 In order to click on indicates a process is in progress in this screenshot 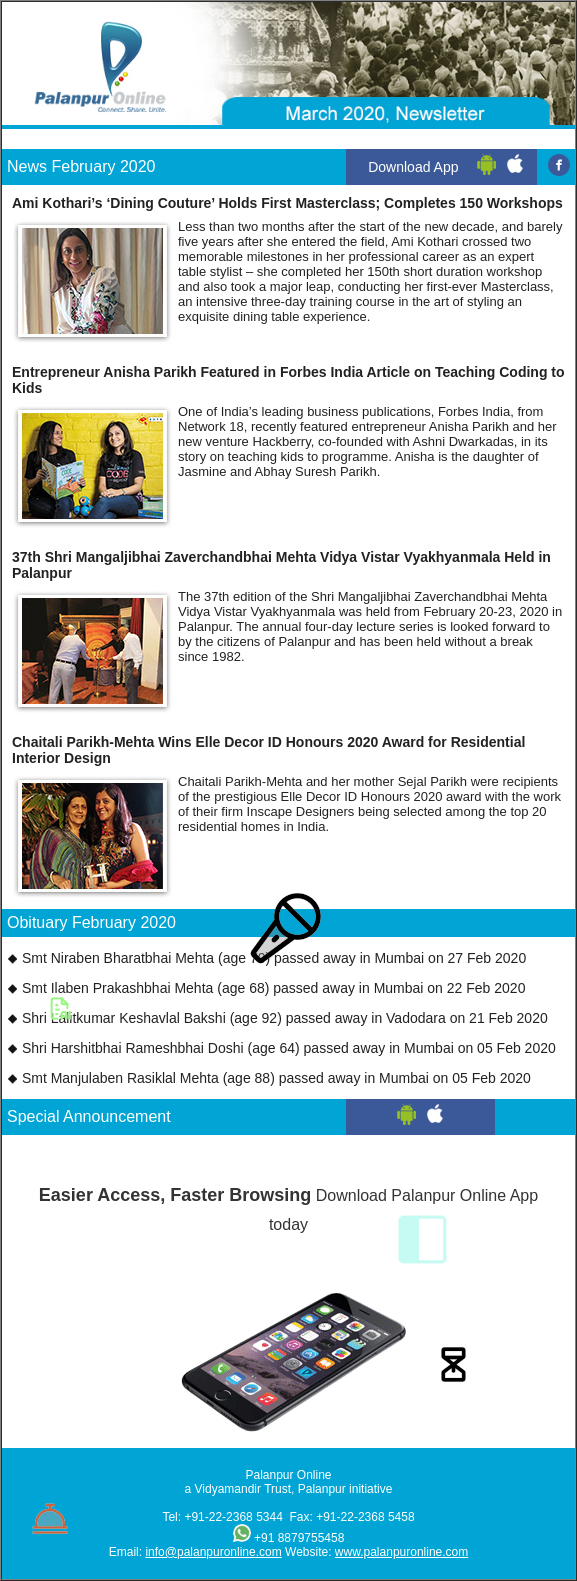, I will do `click(453, 1364)`.